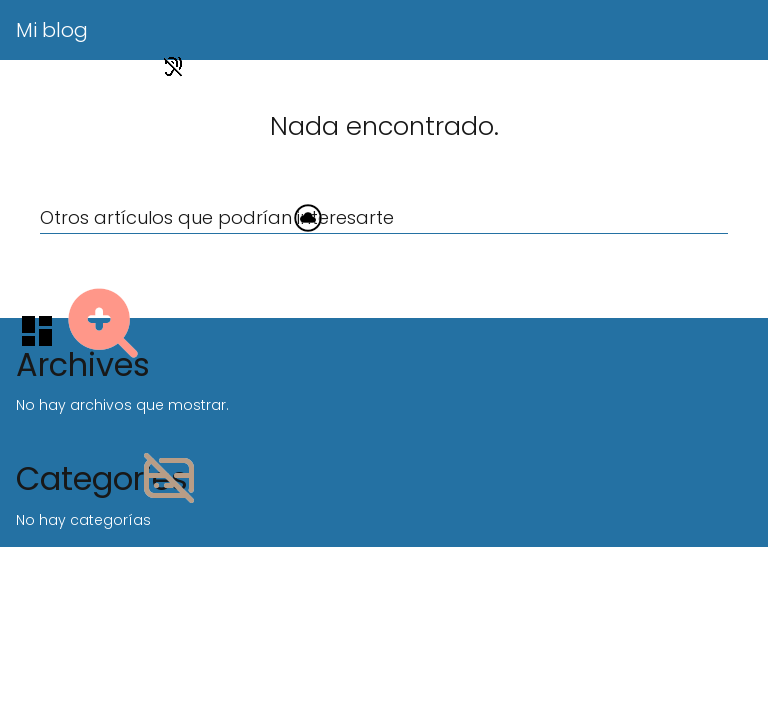  Describe the element at coordinates (173, 66) in the screenshot. I see `indicates hearing accessibility features are disabled` at that location.